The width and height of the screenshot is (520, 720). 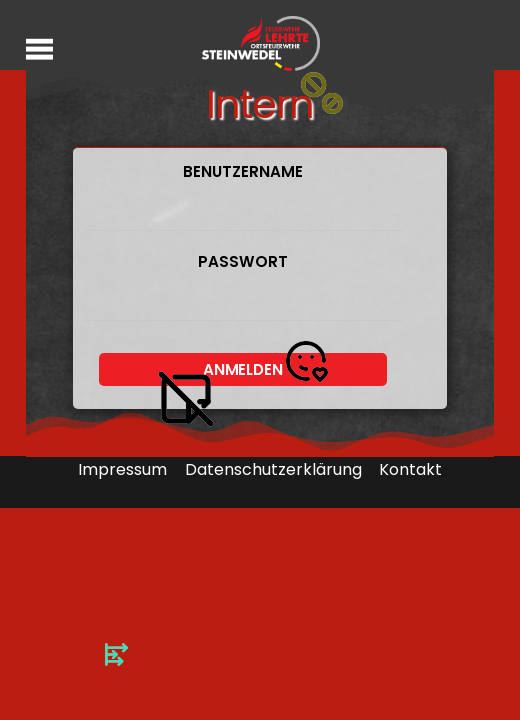 I want to click on notes feature is disabled or unavailable, so click(x=186, y=399).